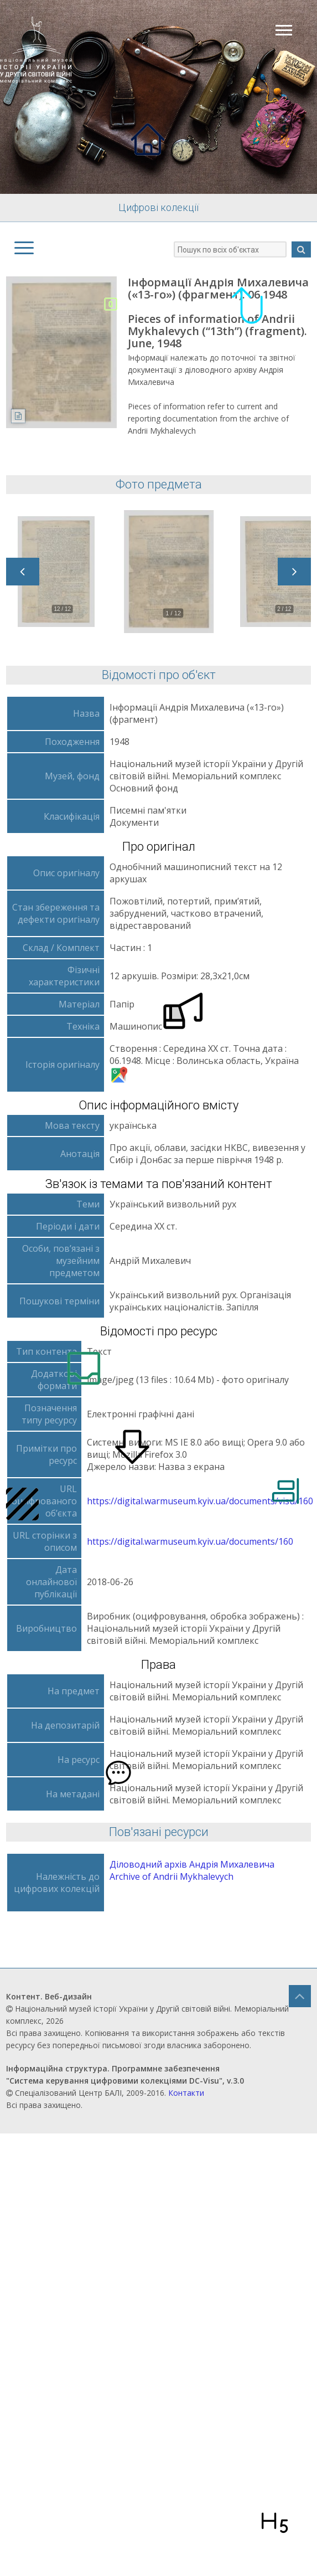  I want to click on construction or building in progress, so click(184, 1013).